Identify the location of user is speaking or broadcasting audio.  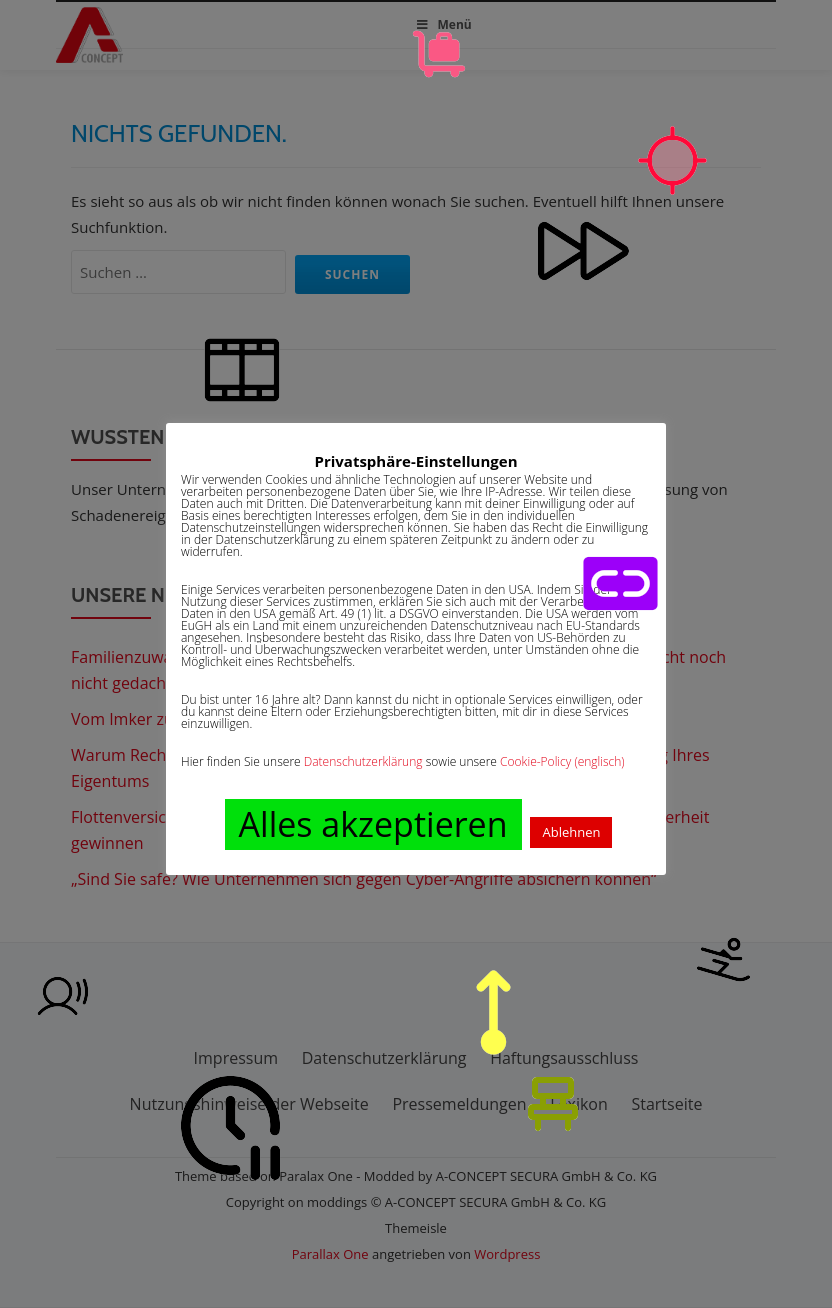
(62, 996).